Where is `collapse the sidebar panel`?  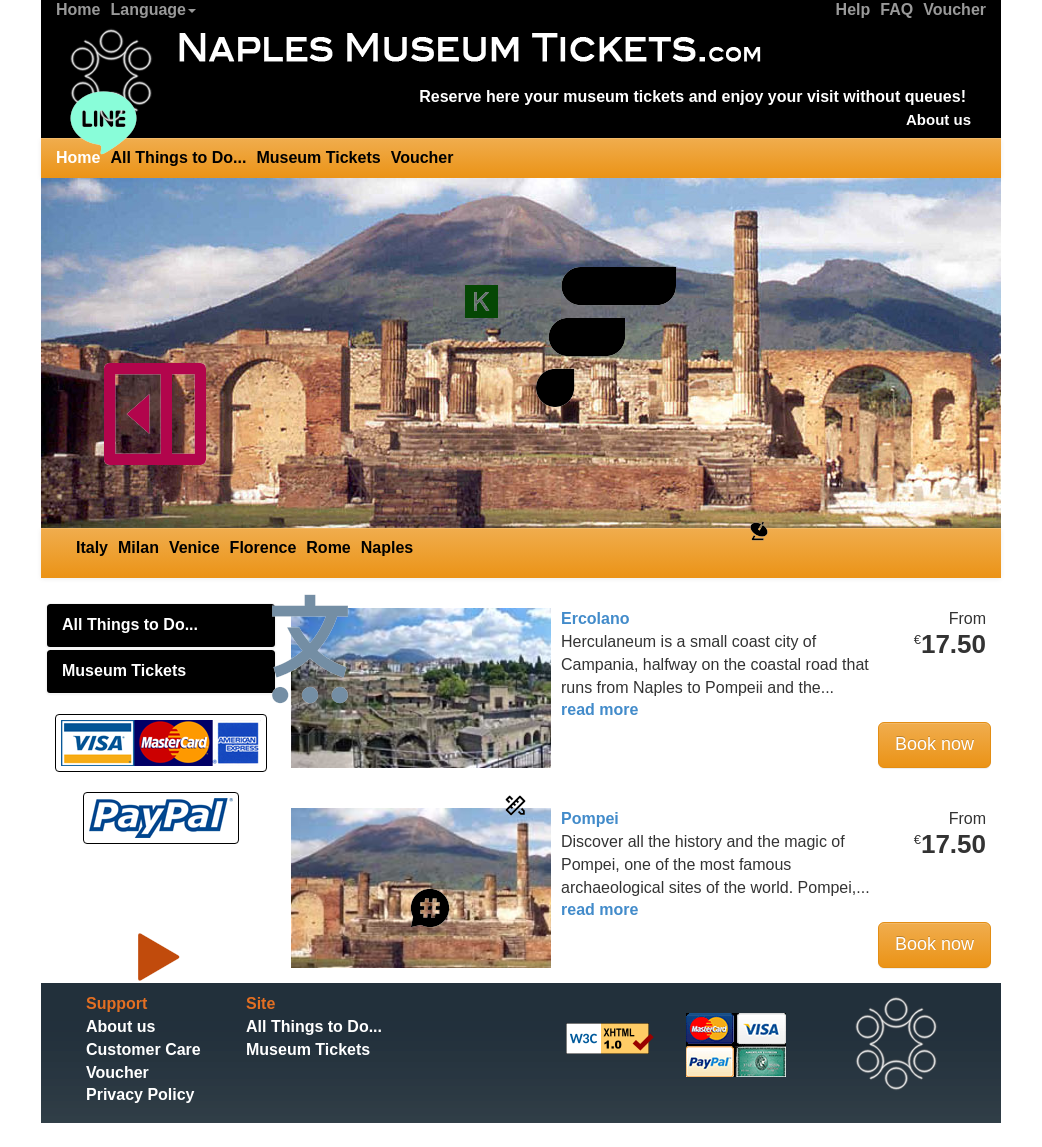 collapse the sidebar panel is located at coordinates (155, 414).